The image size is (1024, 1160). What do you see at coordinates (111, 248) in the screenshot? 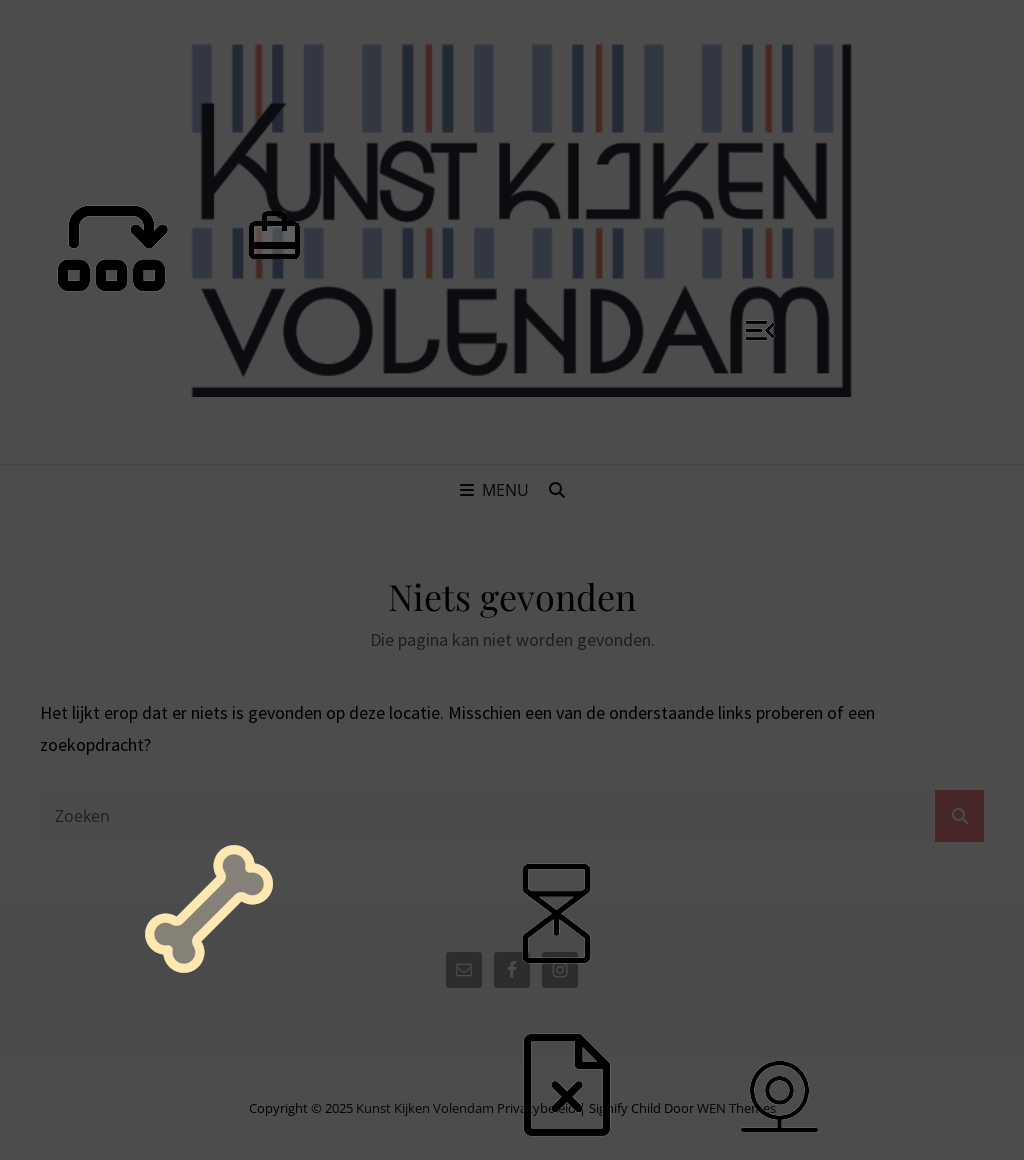
I see `reorder items in a list` at bounding box center [111, 248].